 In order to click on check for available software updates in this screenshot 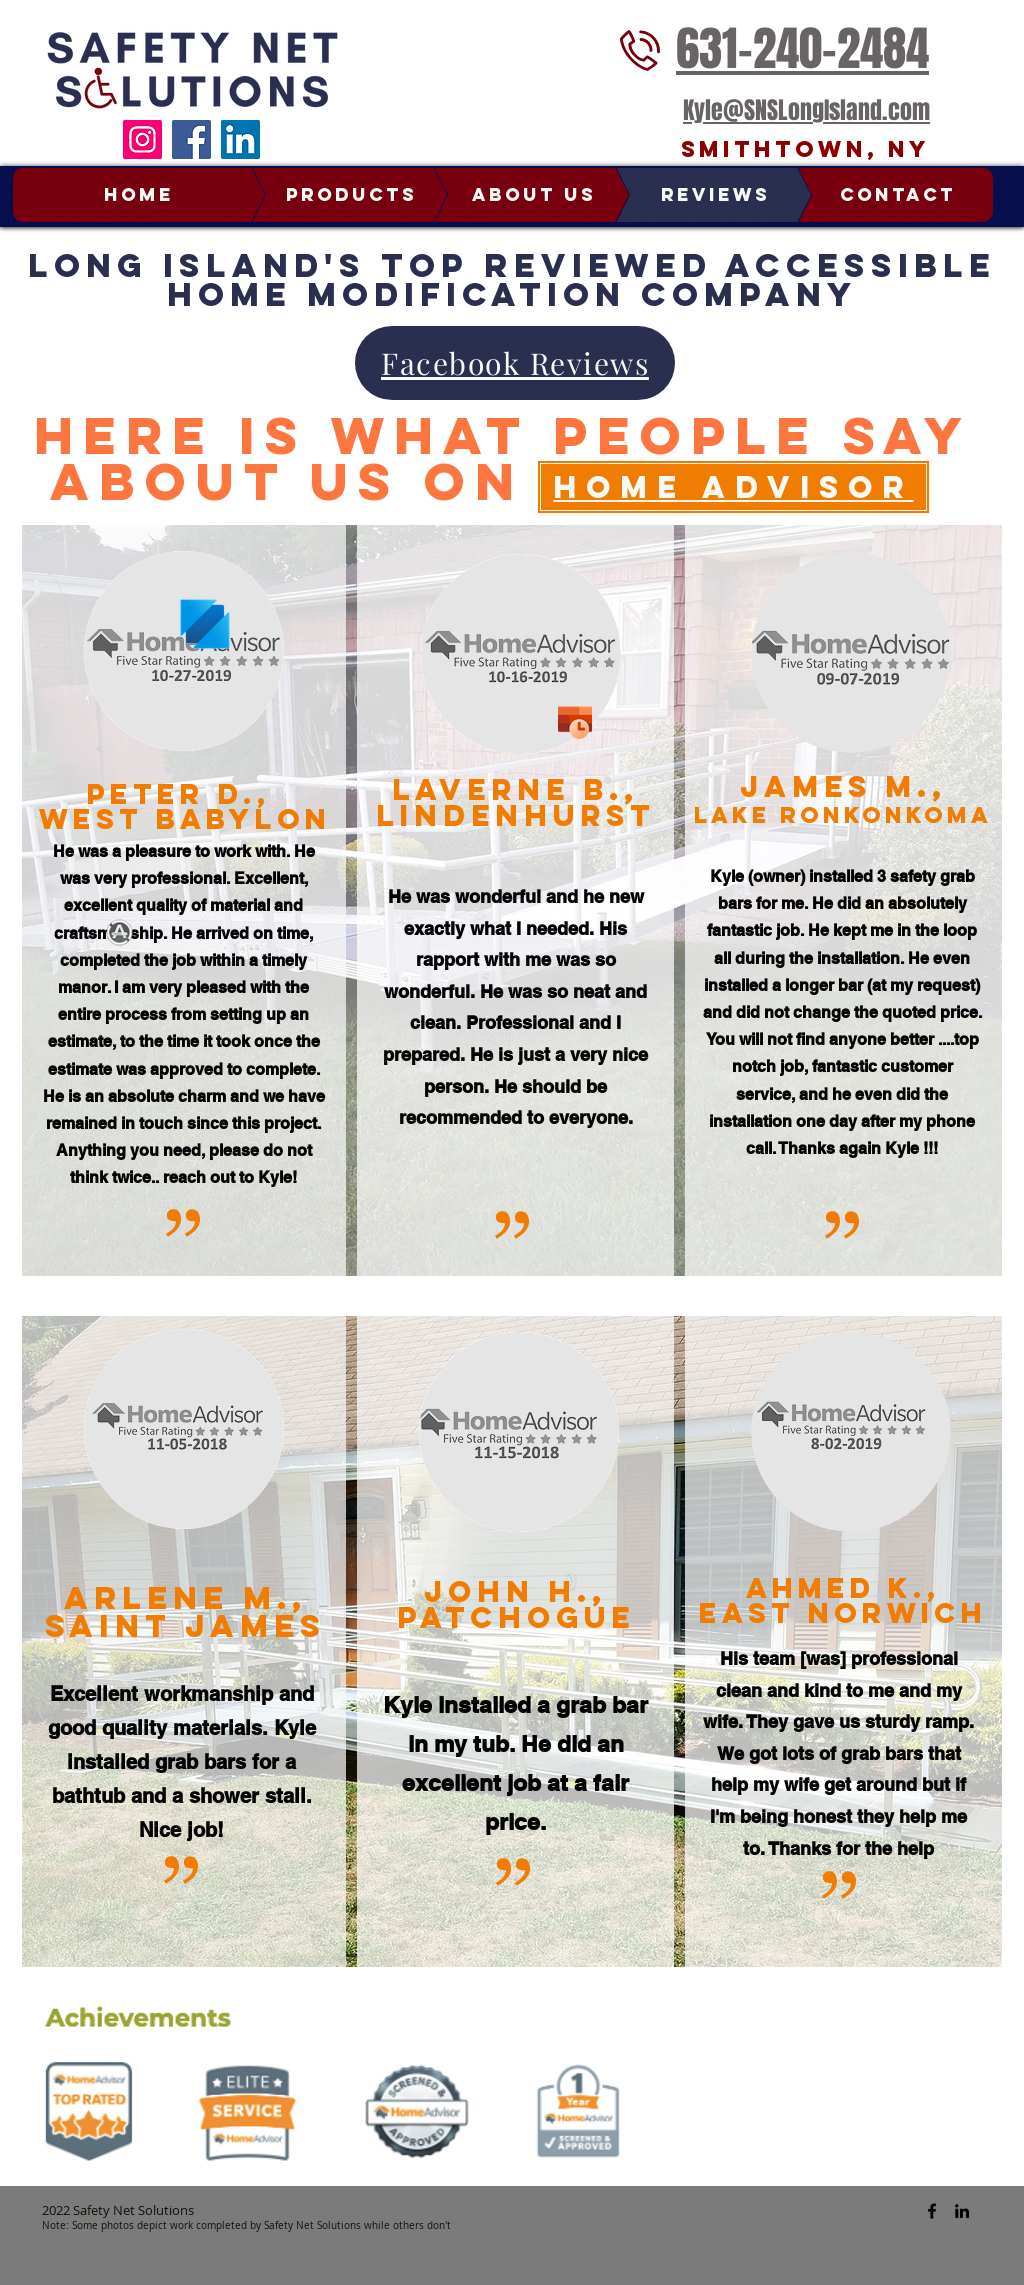, I will do `click(119, 932)`.